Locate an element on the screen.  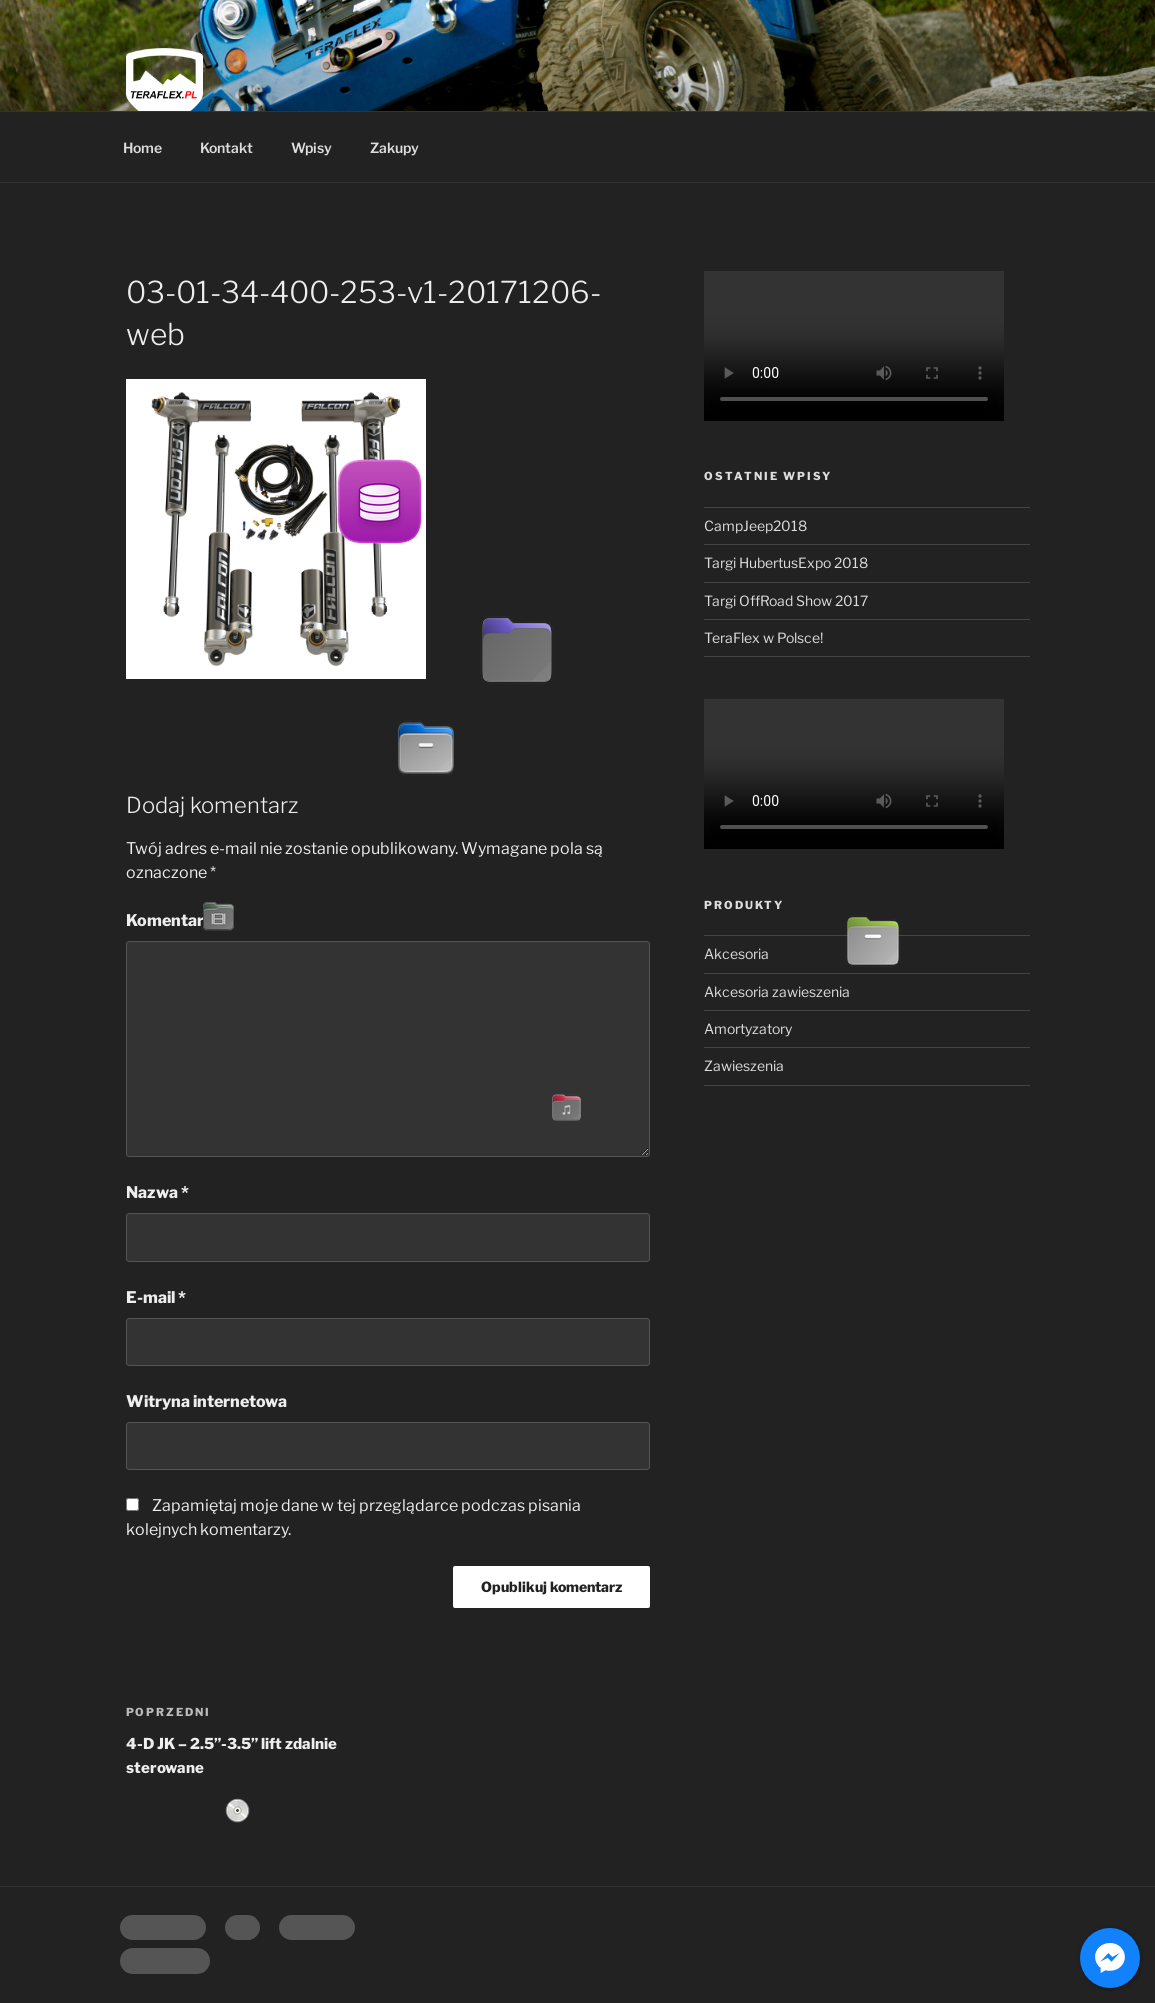
open your music folder is located at coordinates (566, 1107).